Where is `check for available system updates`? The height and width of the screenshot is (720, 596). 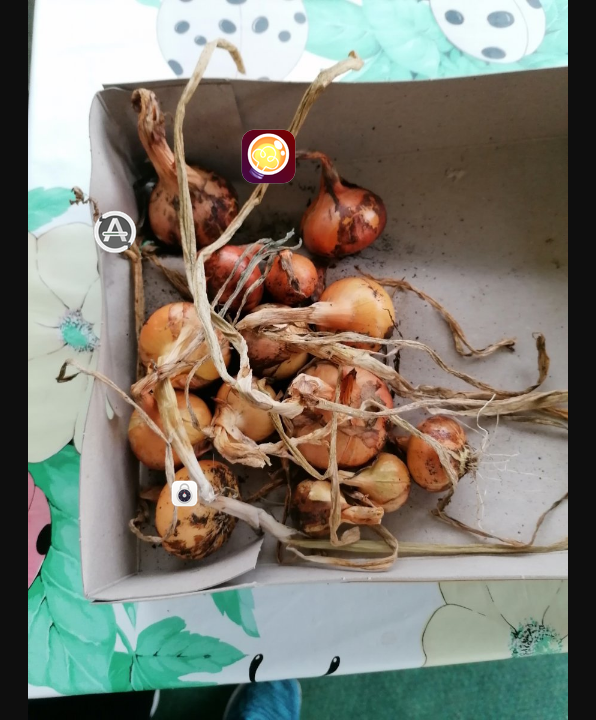
check for available system updates is located at coordinates (115, 232).